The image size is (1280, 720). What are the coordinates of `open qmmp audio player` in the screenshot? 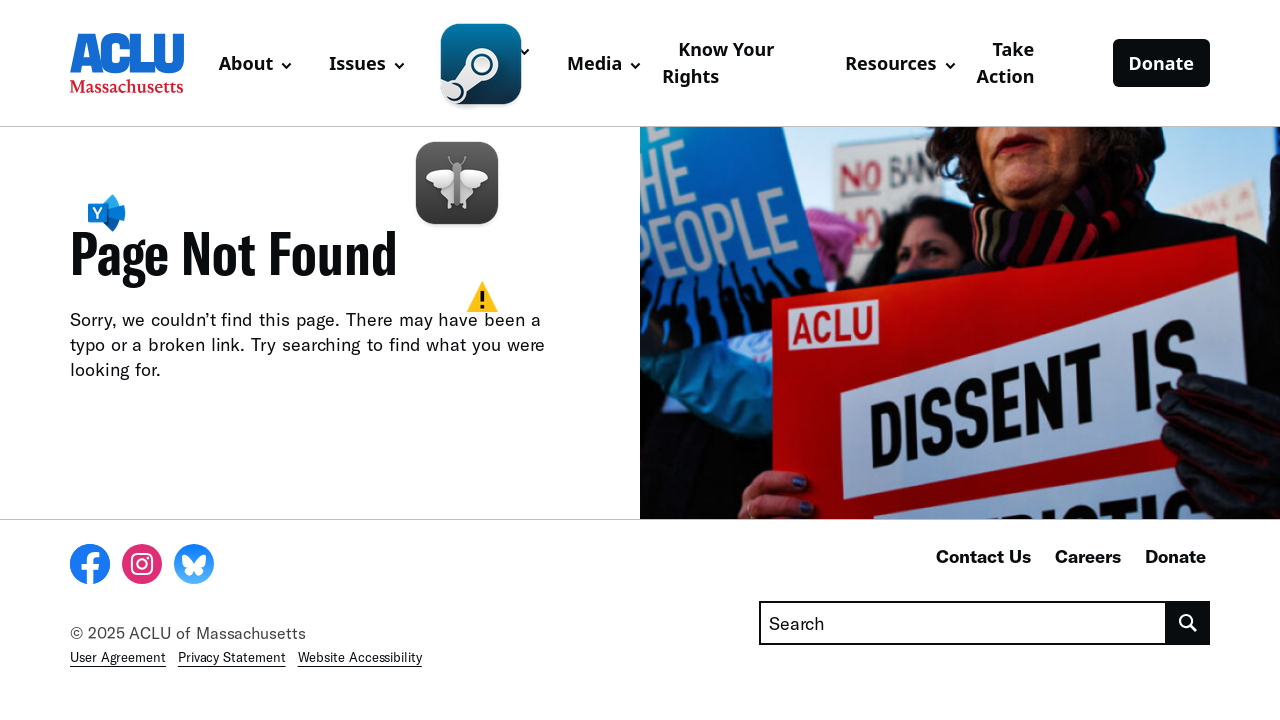 It's located at (457, 183).